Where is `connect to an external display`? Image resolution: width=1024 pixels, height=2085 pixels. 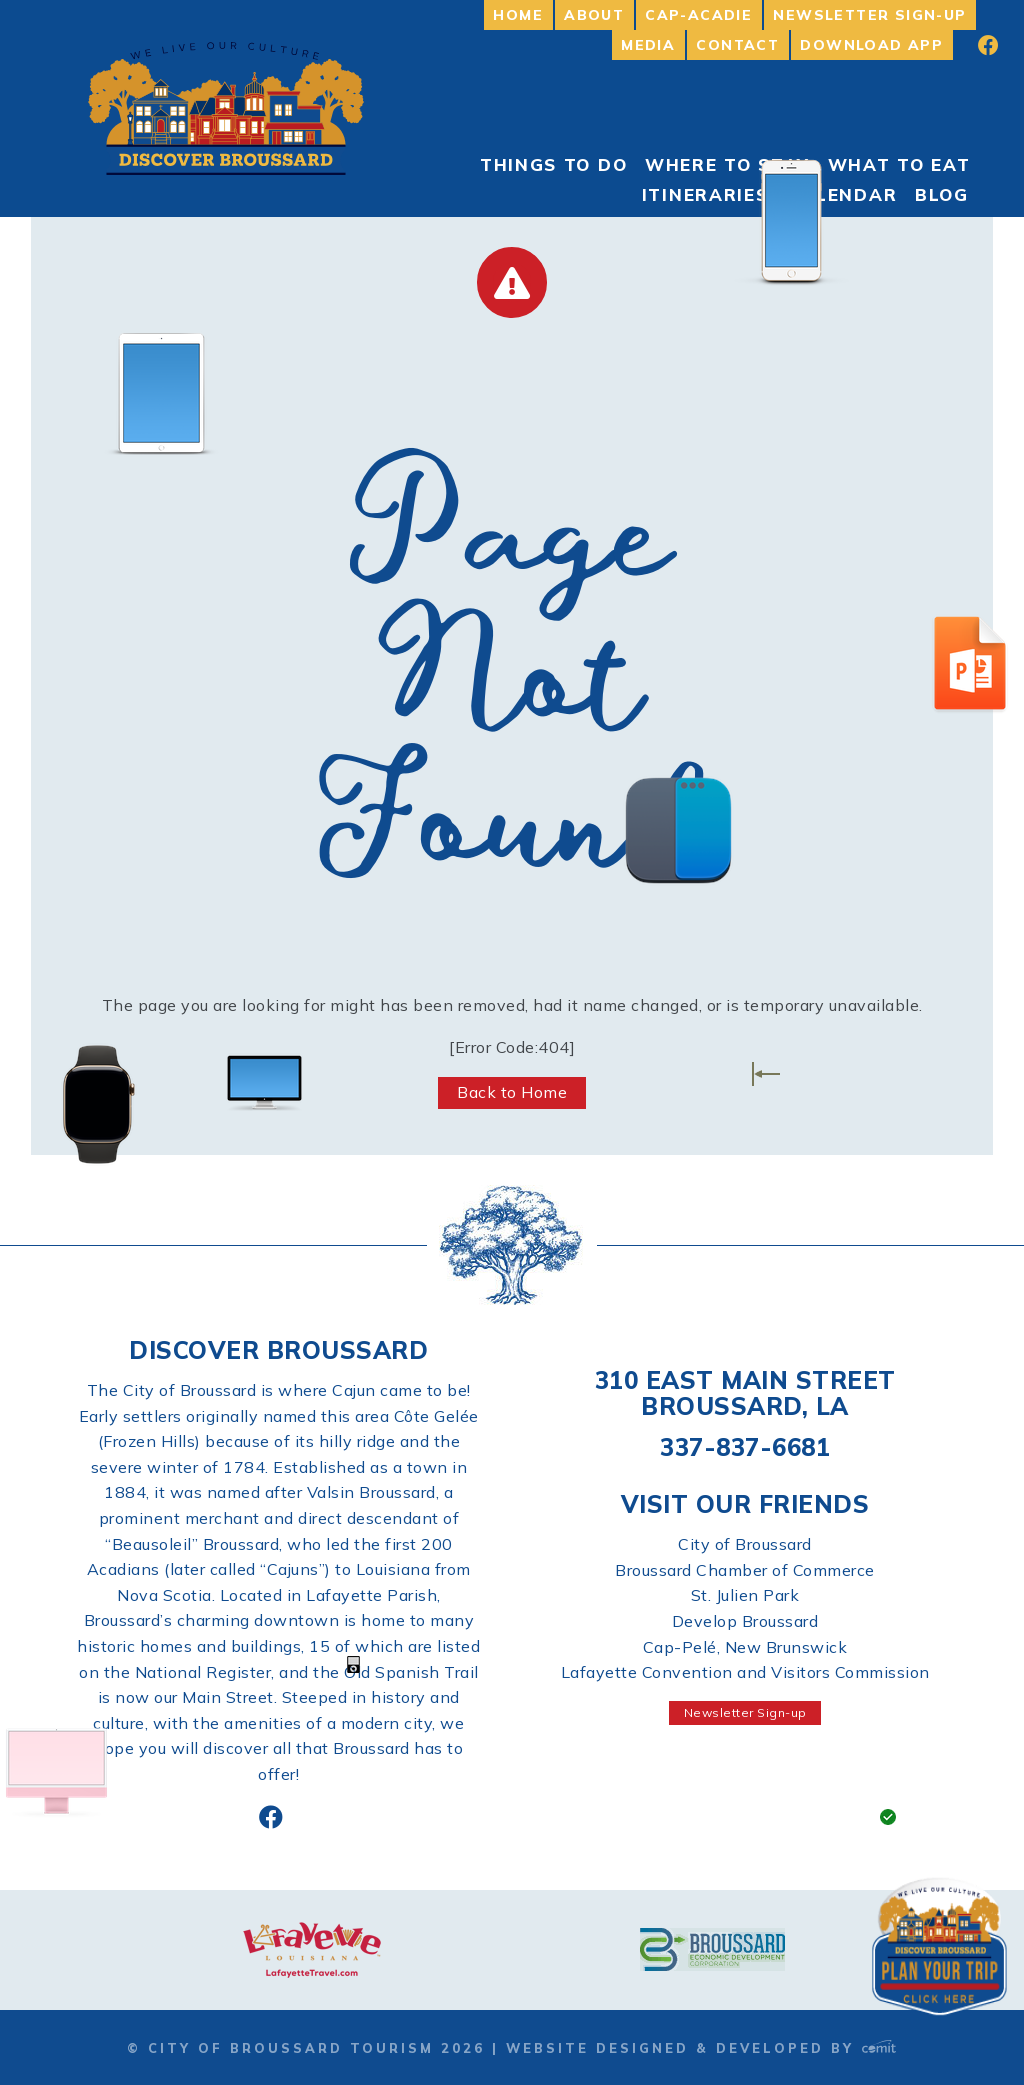
connect to an external display is located at coordinates (264, 1074).